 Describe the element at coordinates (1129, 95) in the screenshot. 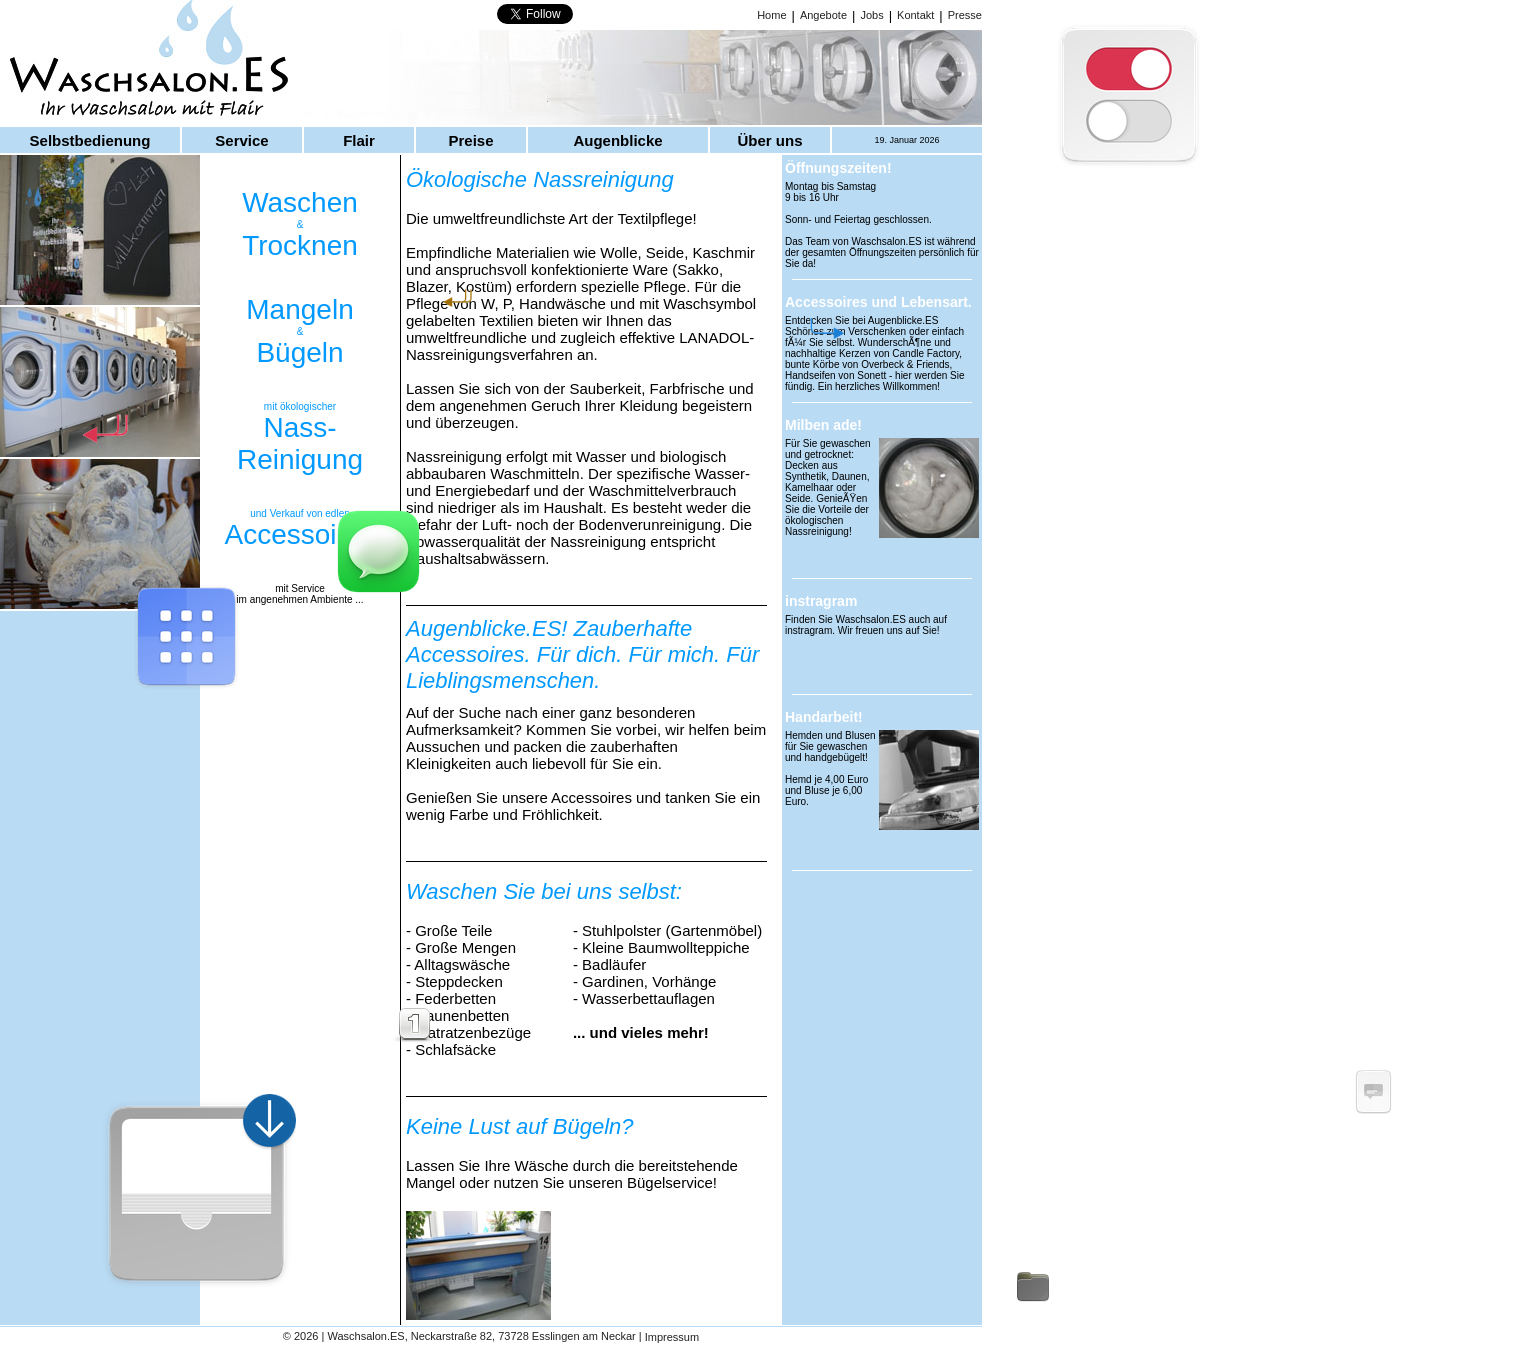

I see `open desktop preferences or settings` at that location.